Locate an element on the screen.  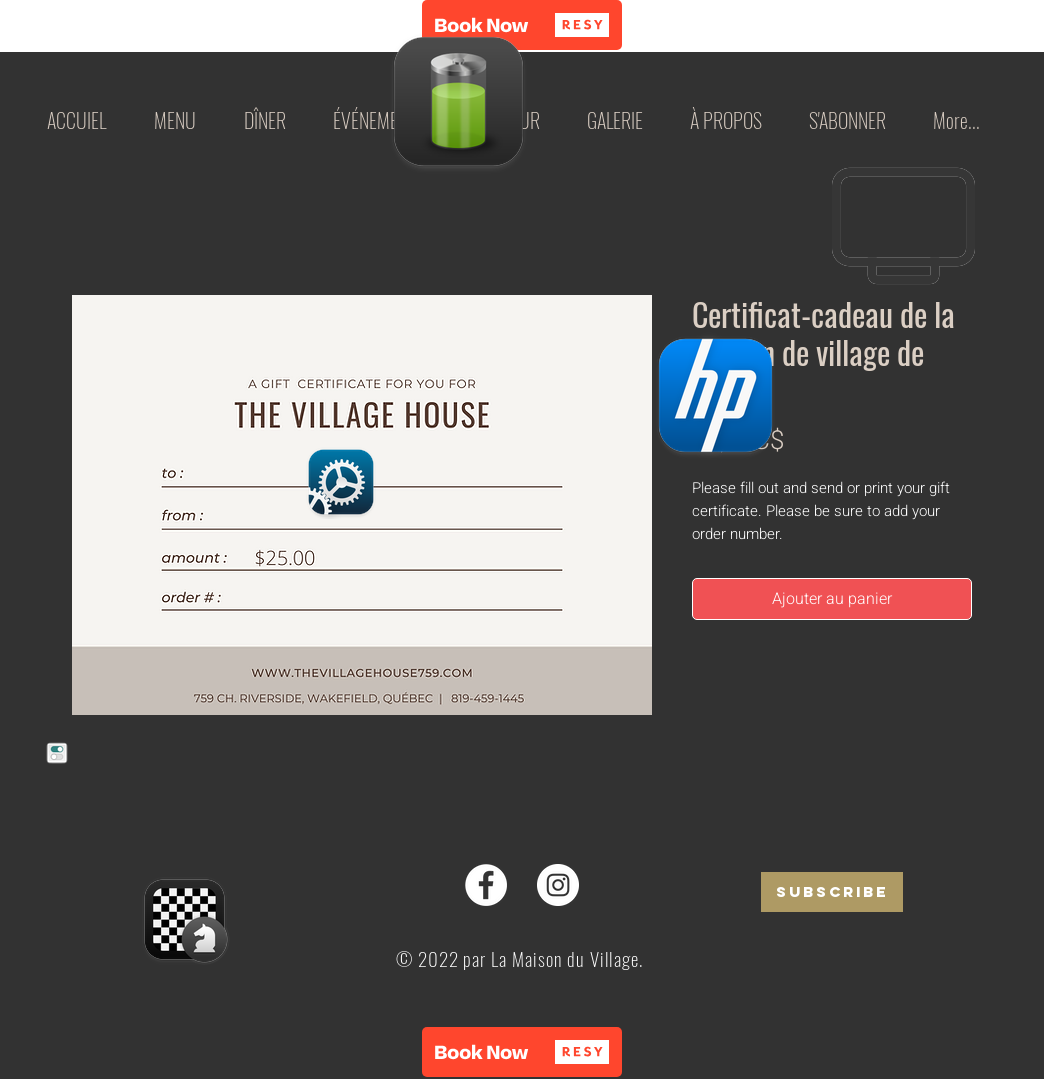
open tv or display settings is located at coordinates (903, 221).